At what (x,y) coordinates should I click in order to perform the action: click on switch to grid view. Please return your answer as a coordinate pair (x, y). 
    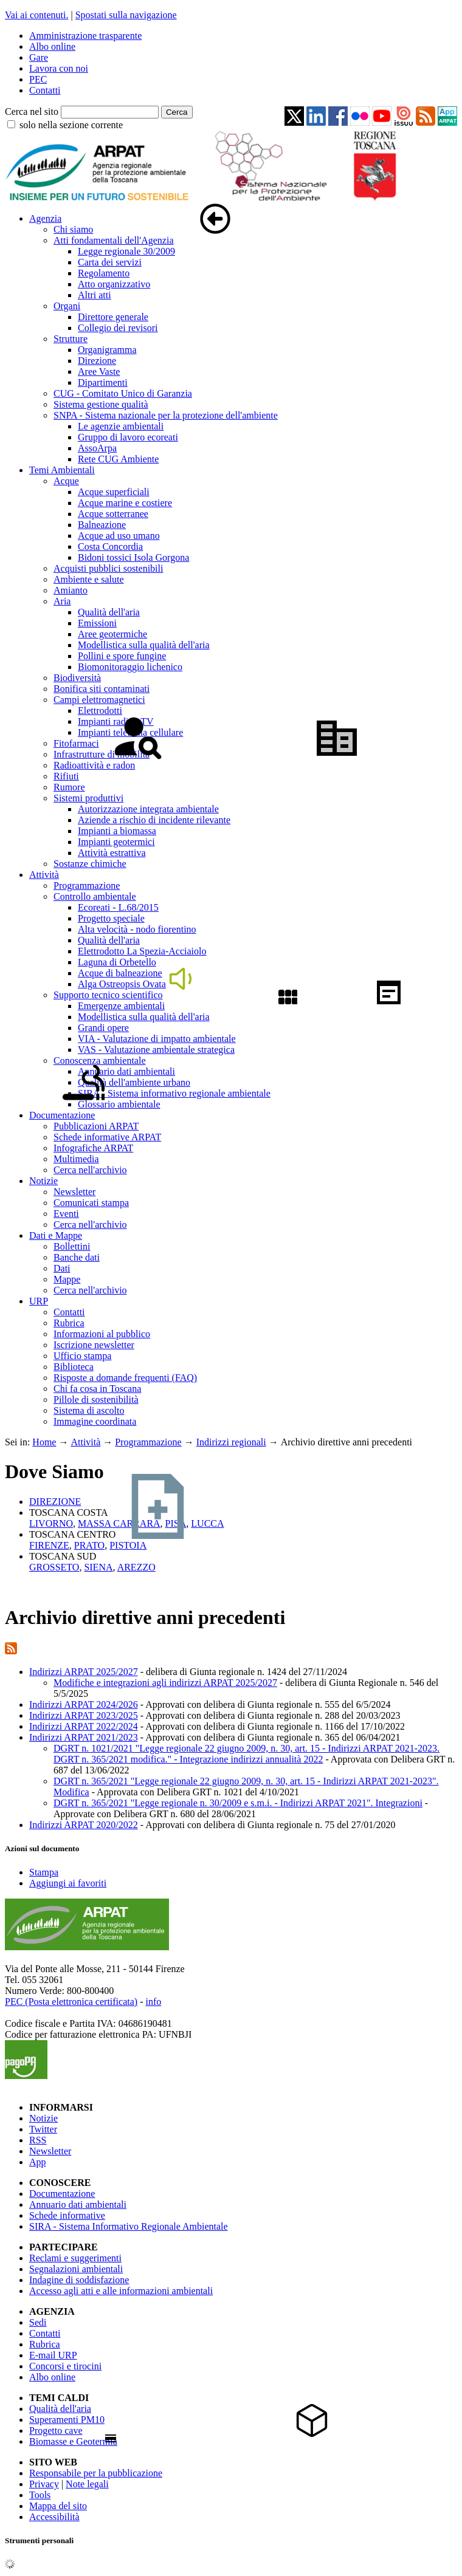
    Looking at the image, I should click on (288, 998).